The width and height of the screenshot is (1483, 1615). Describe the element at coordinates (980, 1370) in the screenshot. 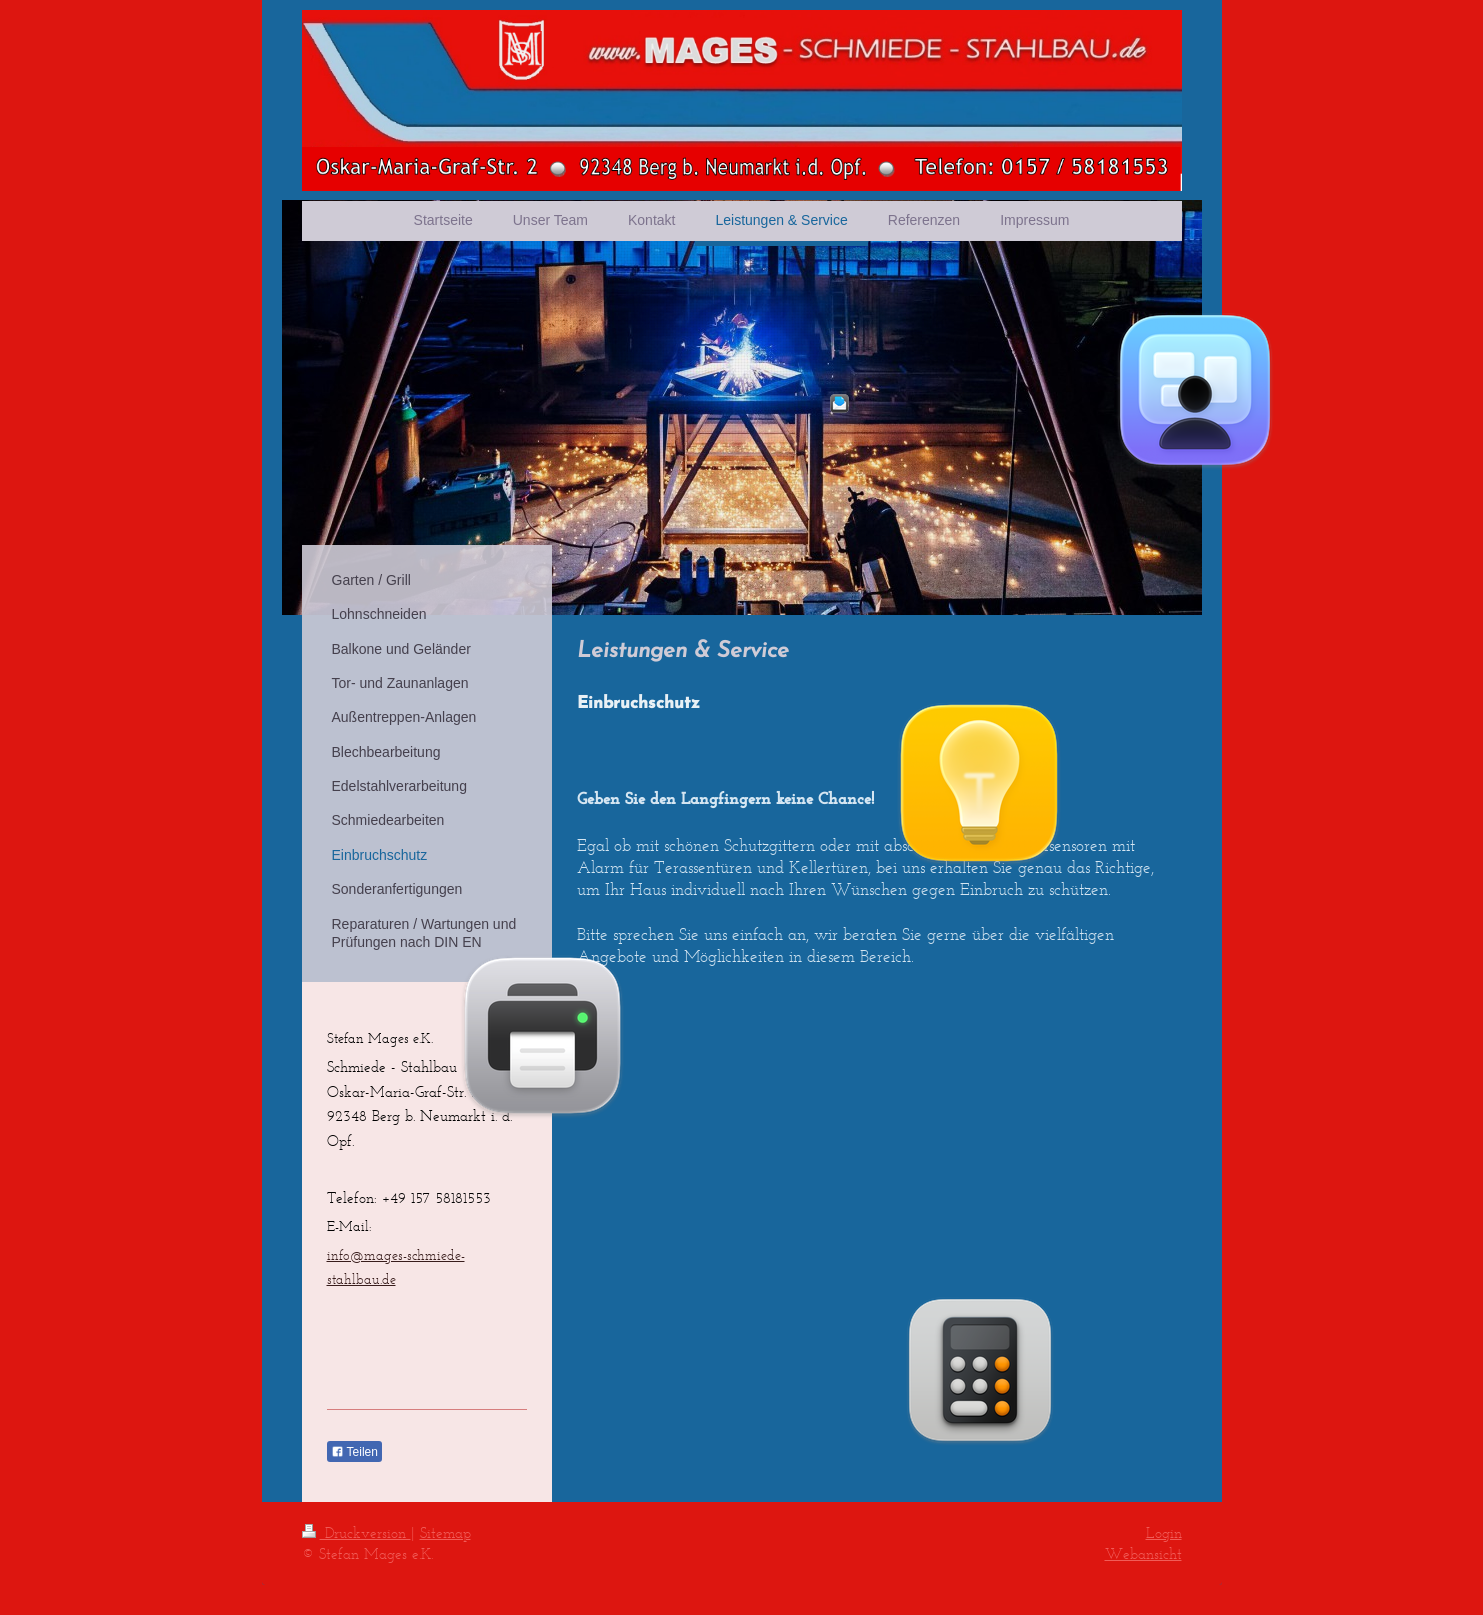

I see `open the calculator app` at that location.